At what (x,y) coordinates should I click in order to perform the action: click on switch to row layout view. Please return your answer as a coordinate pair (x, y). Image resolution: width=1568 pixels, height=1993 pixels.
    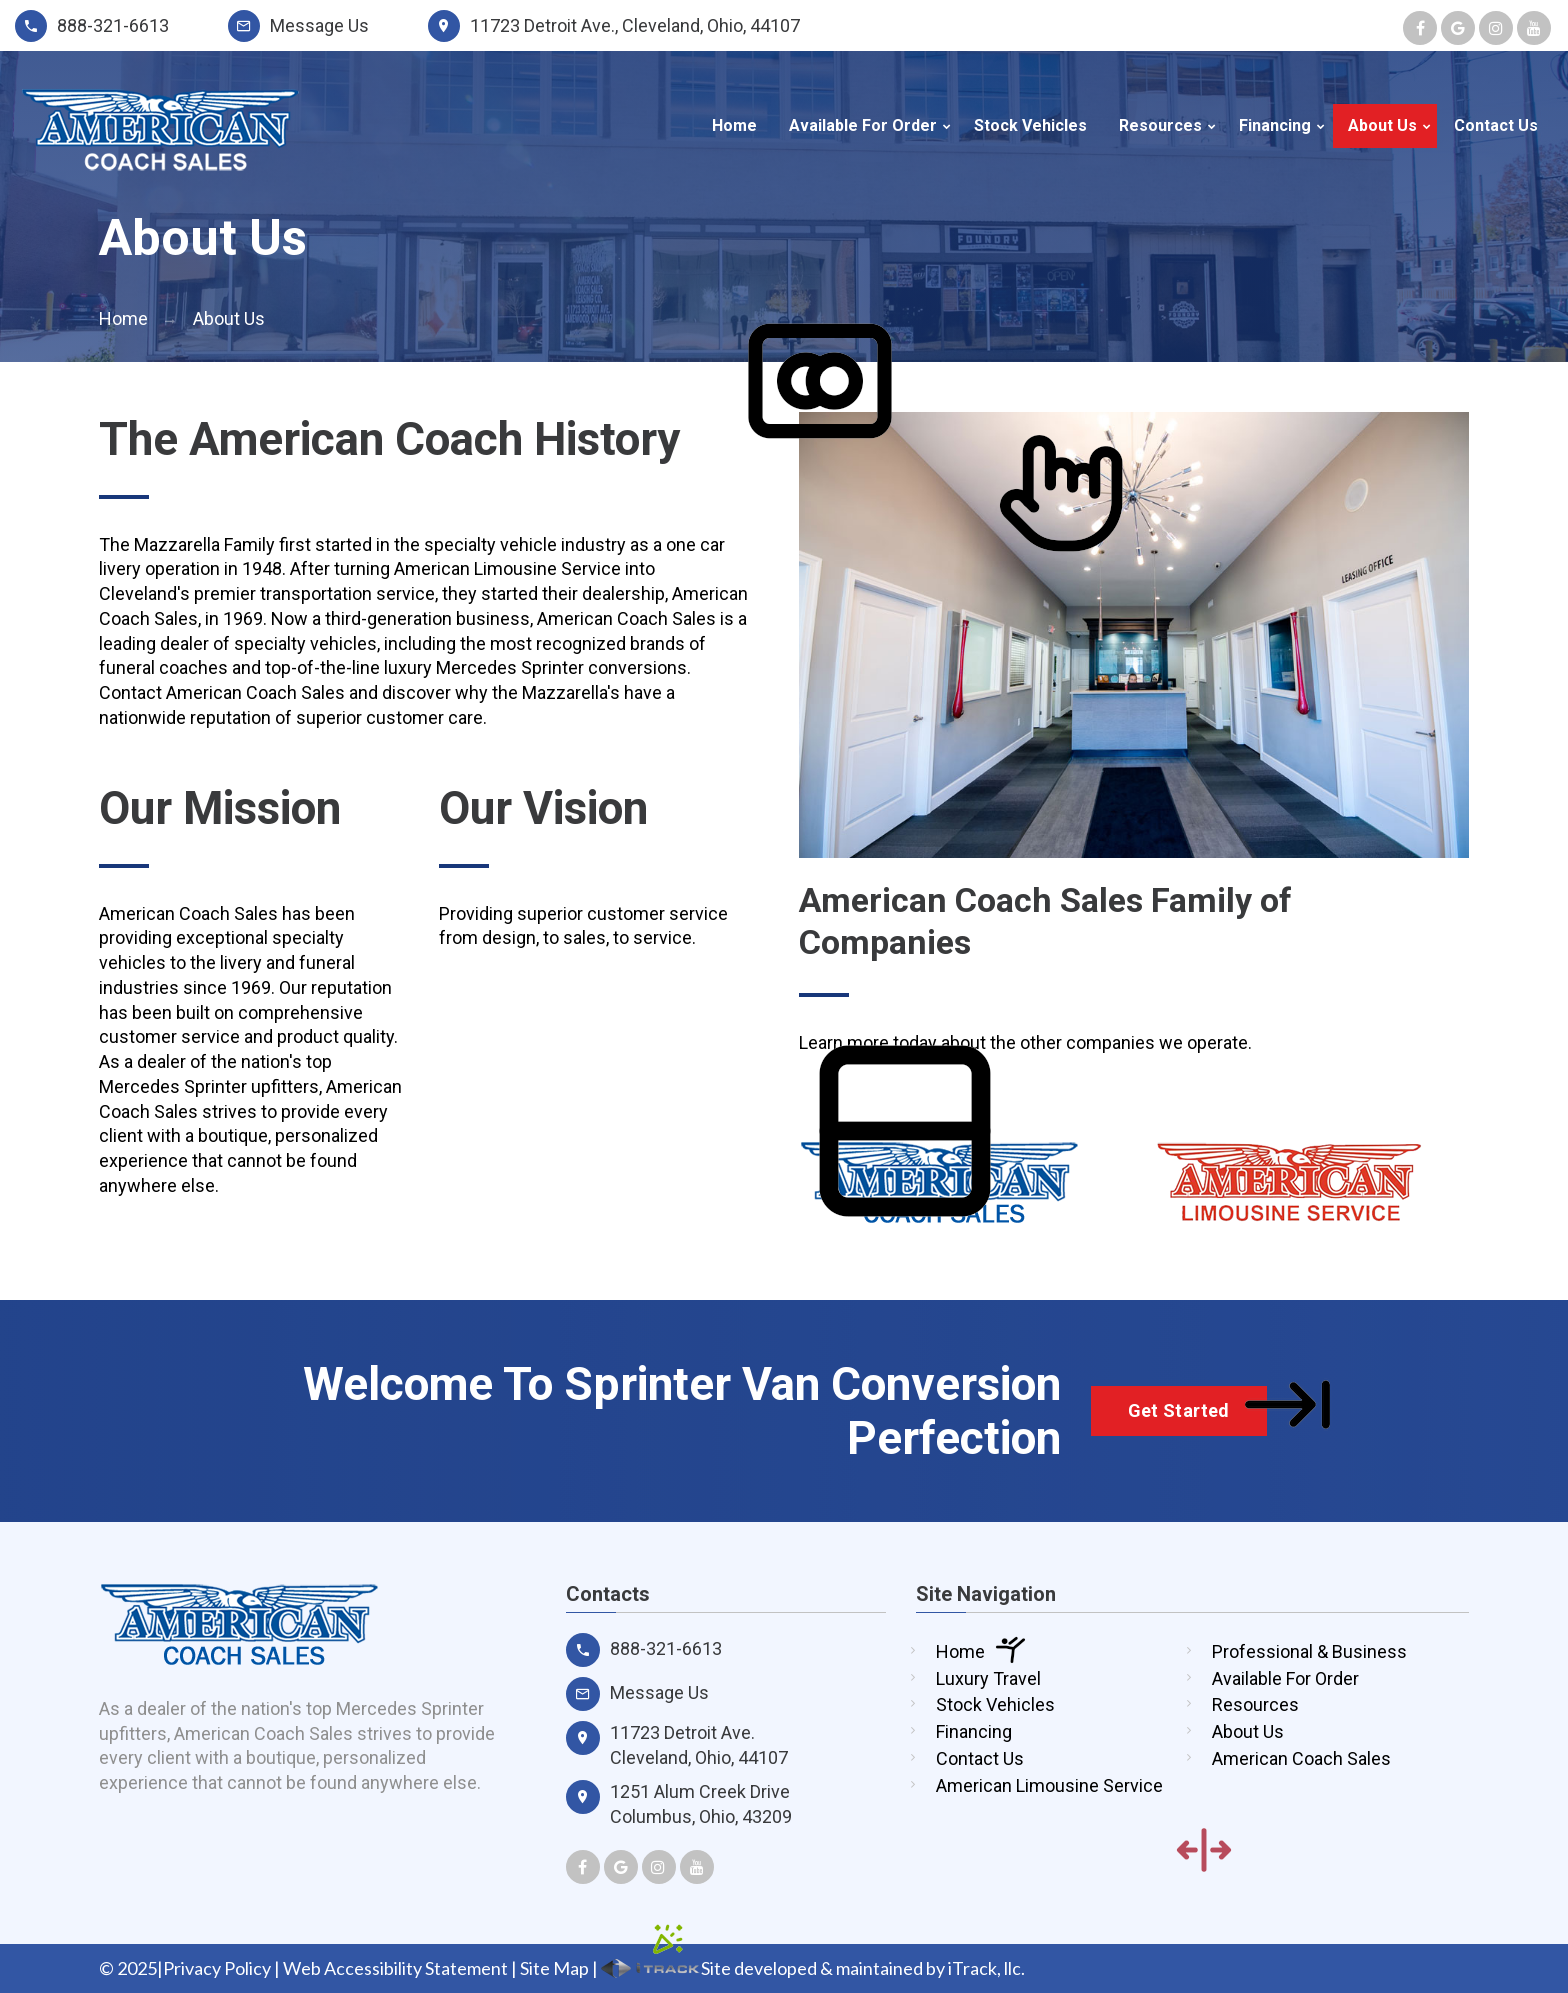
    Looking at the image, I should click on (905, 1131).